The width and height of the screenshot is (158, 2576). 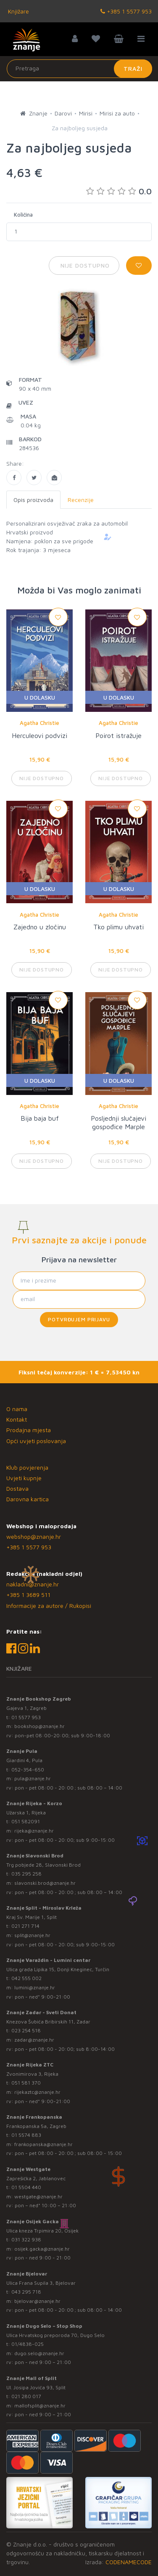 I want to click on indicates thunderstorm or severe weather conditions, so click(x=133, y=1901).